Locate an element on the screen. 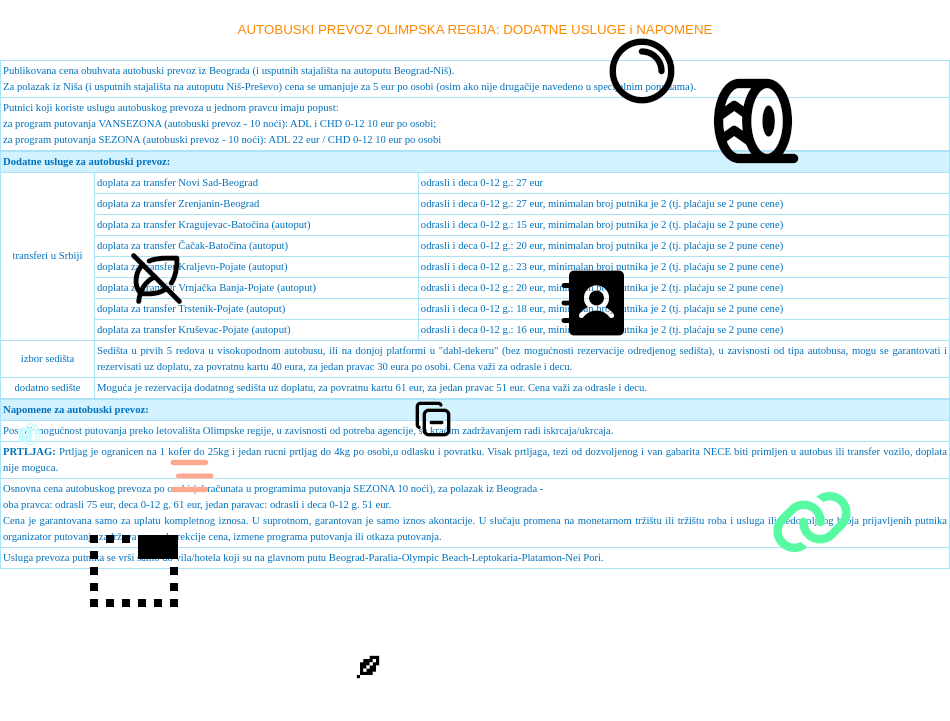 The image size is (950, 721). open your contacts list is located at coordinates (594, 303).